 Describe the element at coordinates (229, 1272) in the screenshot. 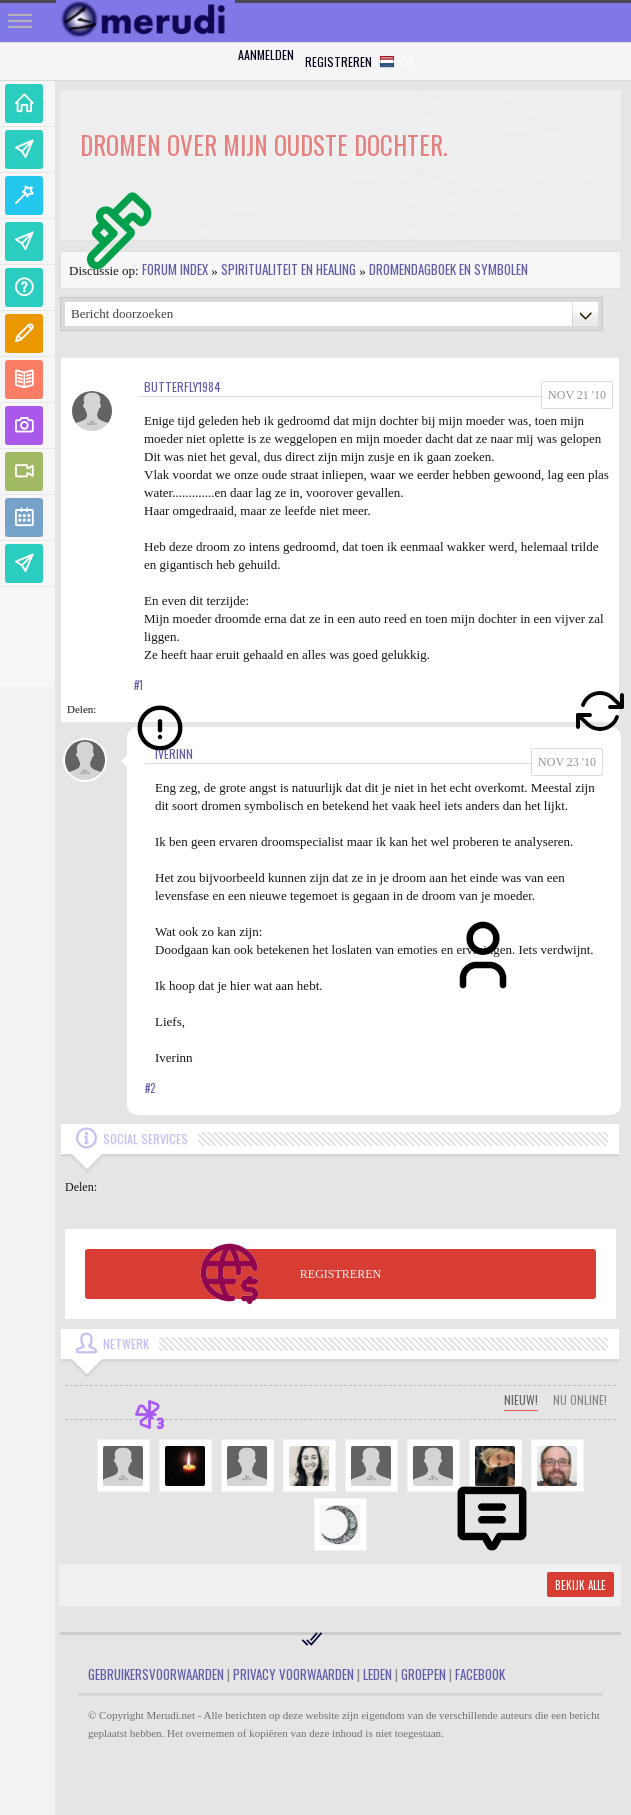

I see `access international currency exchange` at that location.